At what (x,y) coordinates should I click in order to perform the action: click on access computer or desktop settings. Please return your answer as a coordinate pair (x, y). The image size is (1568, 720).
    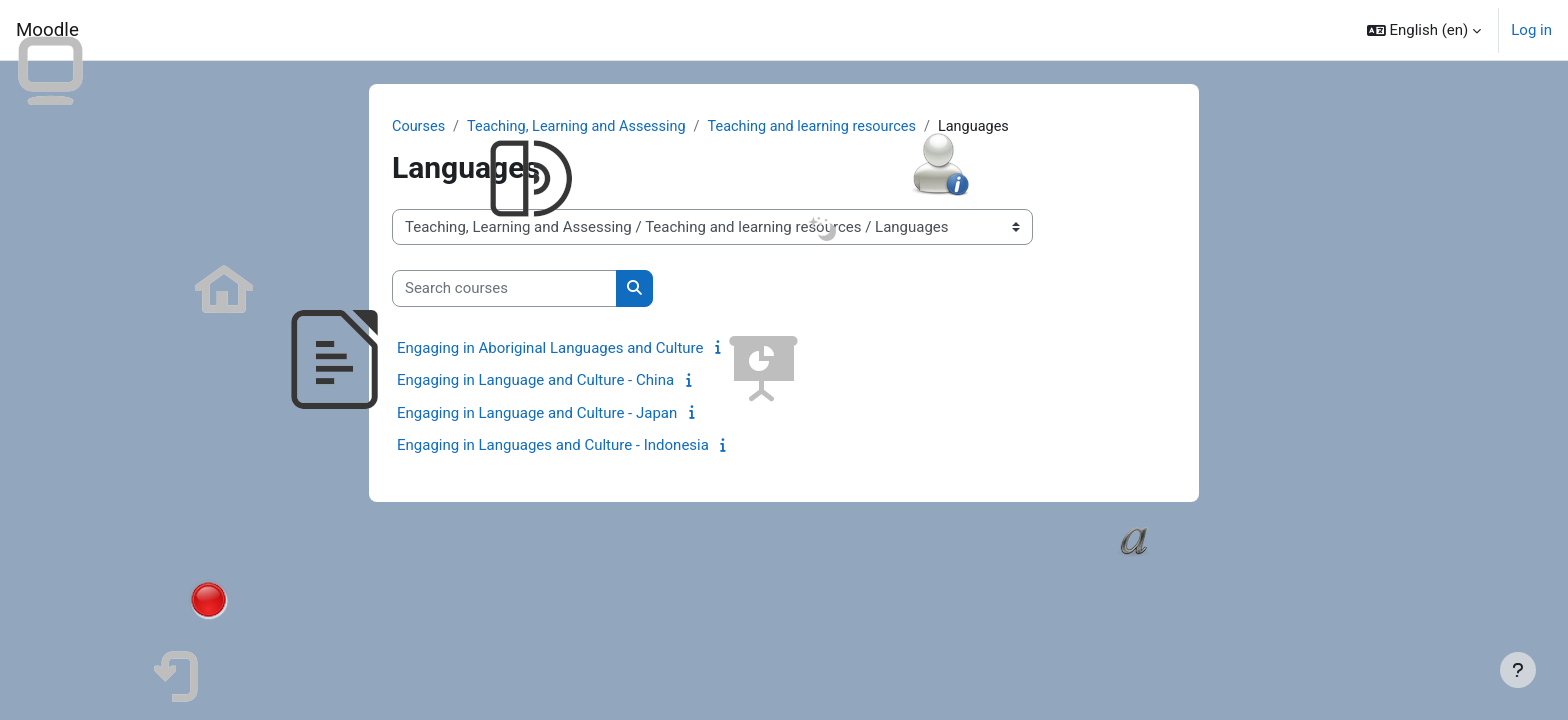
    Looking at the image, I should click on (50, 68).